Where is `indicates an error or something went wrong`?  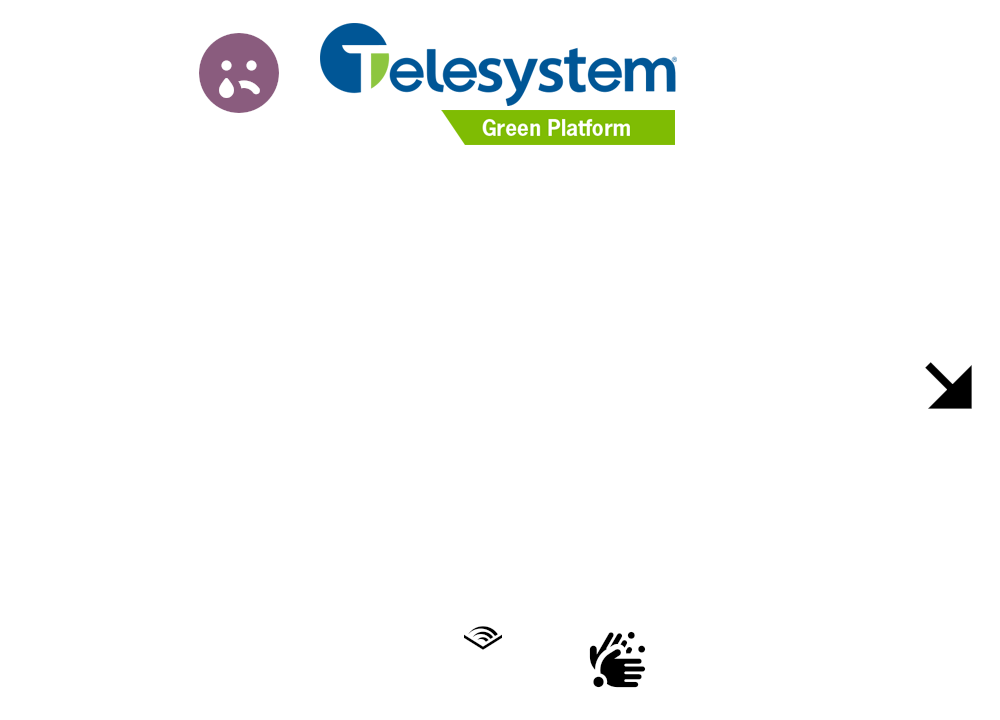 indicates an error or something went wrong is located at coordinates (239, 73).